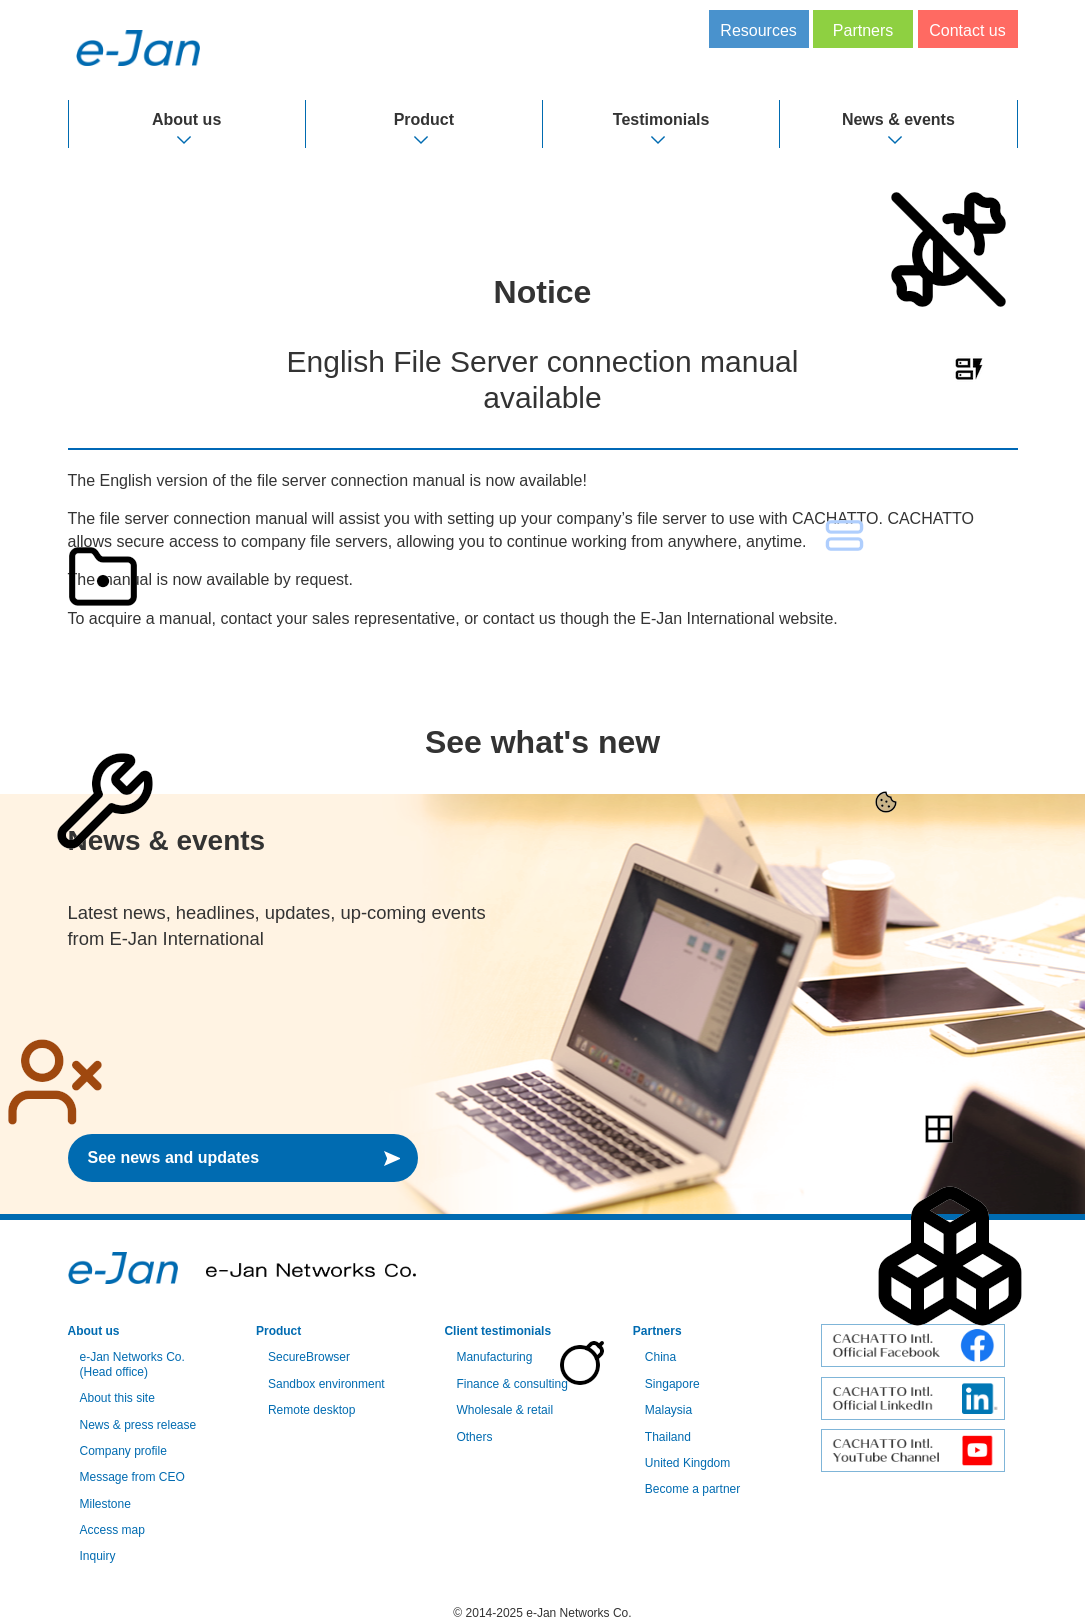 The width and height of the screenshot is (1085, 1624). What do you see at coordinates (844, 535) in the screenshot?
I see `stretch or expand content horizontally` at bounding box center [844, 535].